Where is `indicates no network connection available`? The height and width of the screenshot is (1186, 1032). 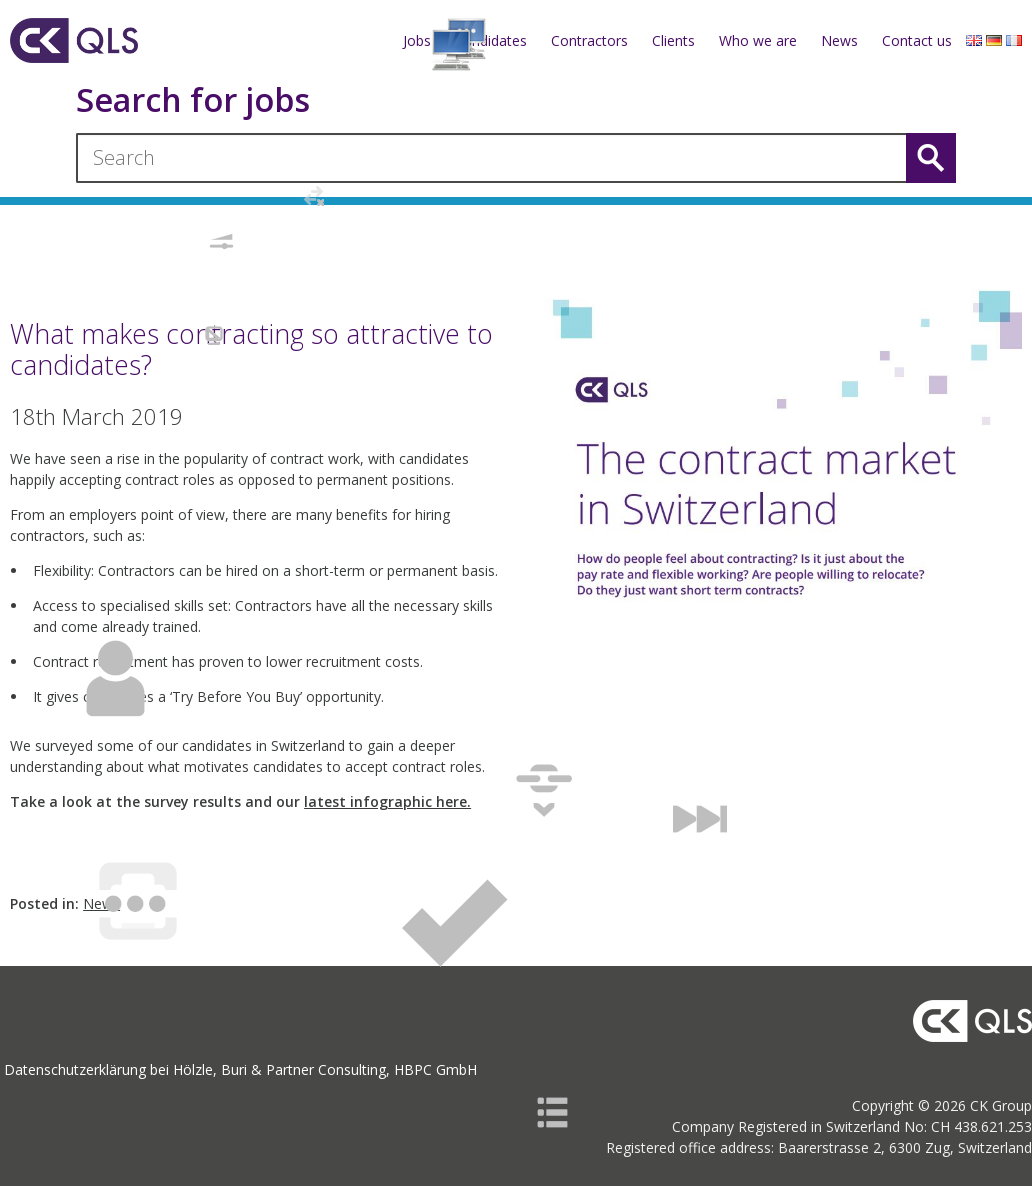 indicates no network connection available is located at coordinates (313, 195).